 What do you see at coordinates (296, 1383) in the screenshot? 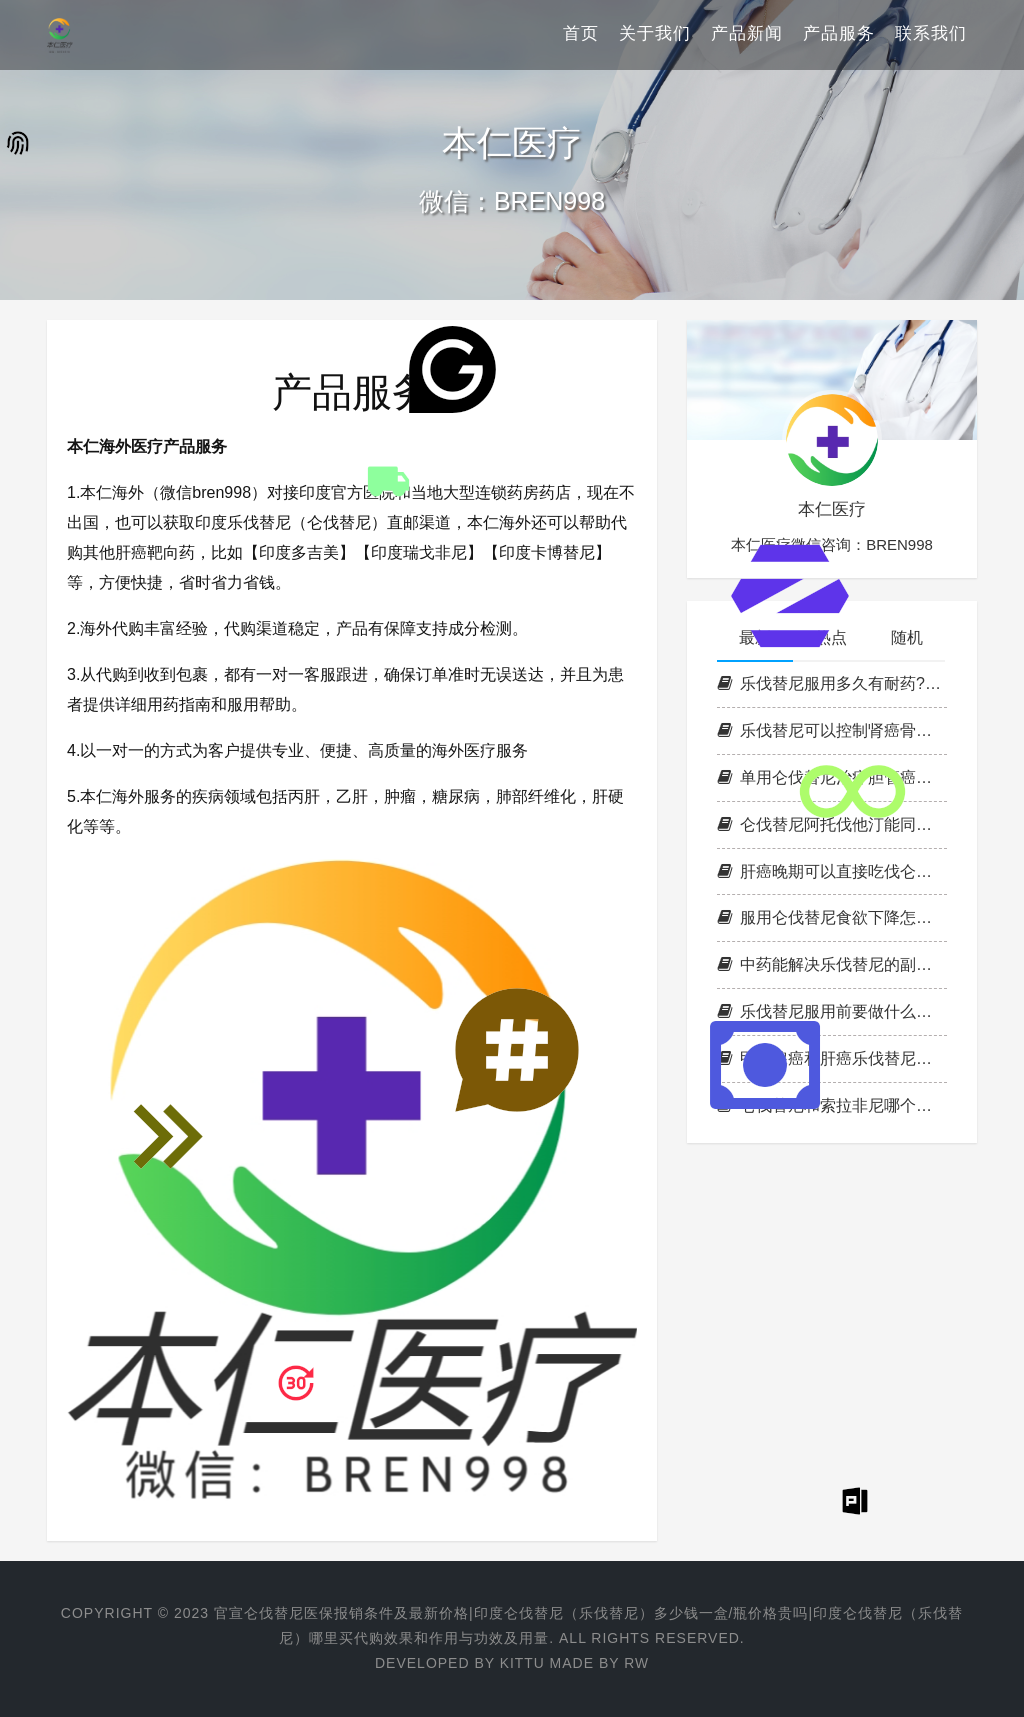
I see `skip forward 30 seconds` at bounding box center [296, 1383].